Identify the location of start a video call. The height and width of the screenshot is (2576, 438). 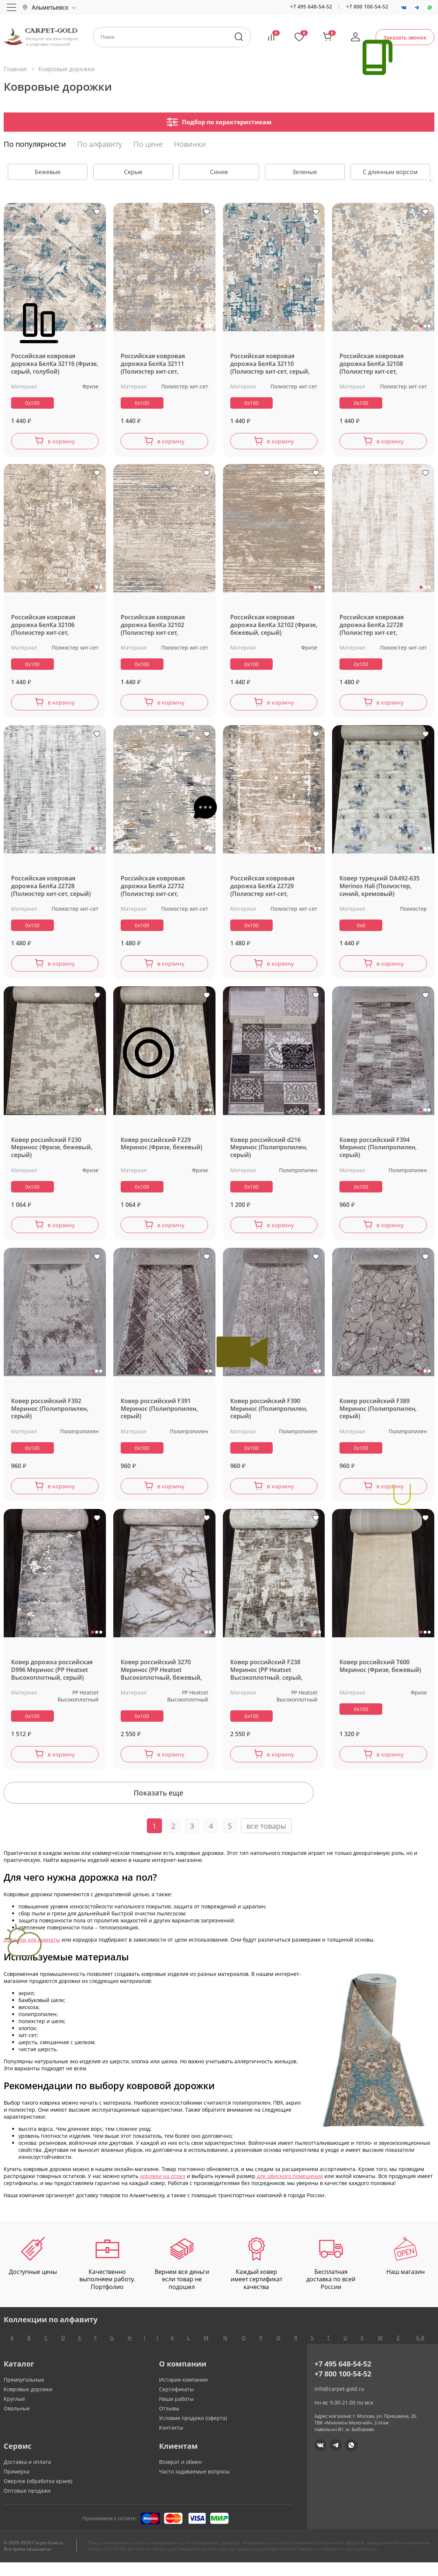
(242, 1352).